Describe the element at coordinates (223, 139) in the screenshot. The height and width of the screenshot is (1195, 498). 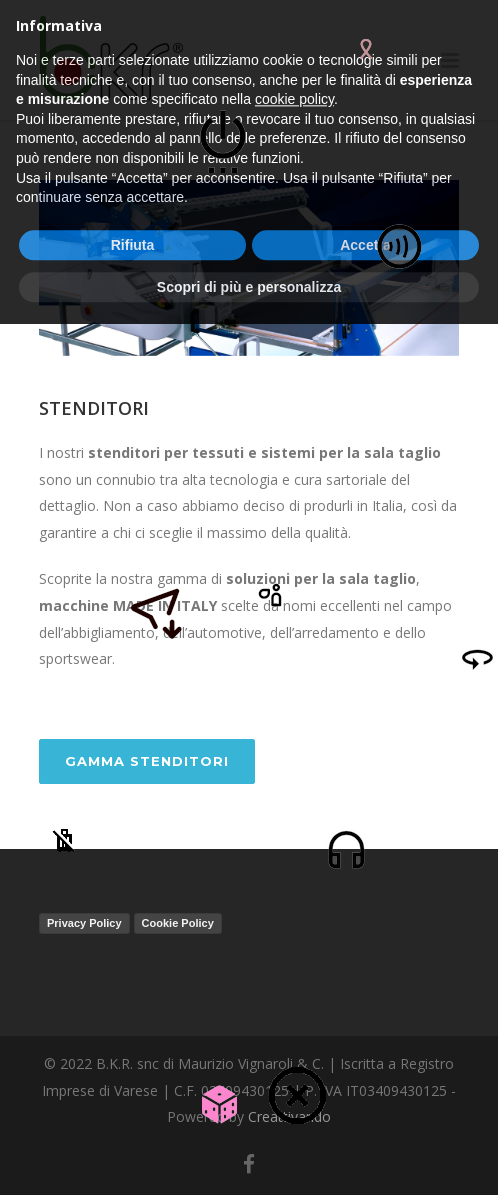
I see `access power settings` at that location.